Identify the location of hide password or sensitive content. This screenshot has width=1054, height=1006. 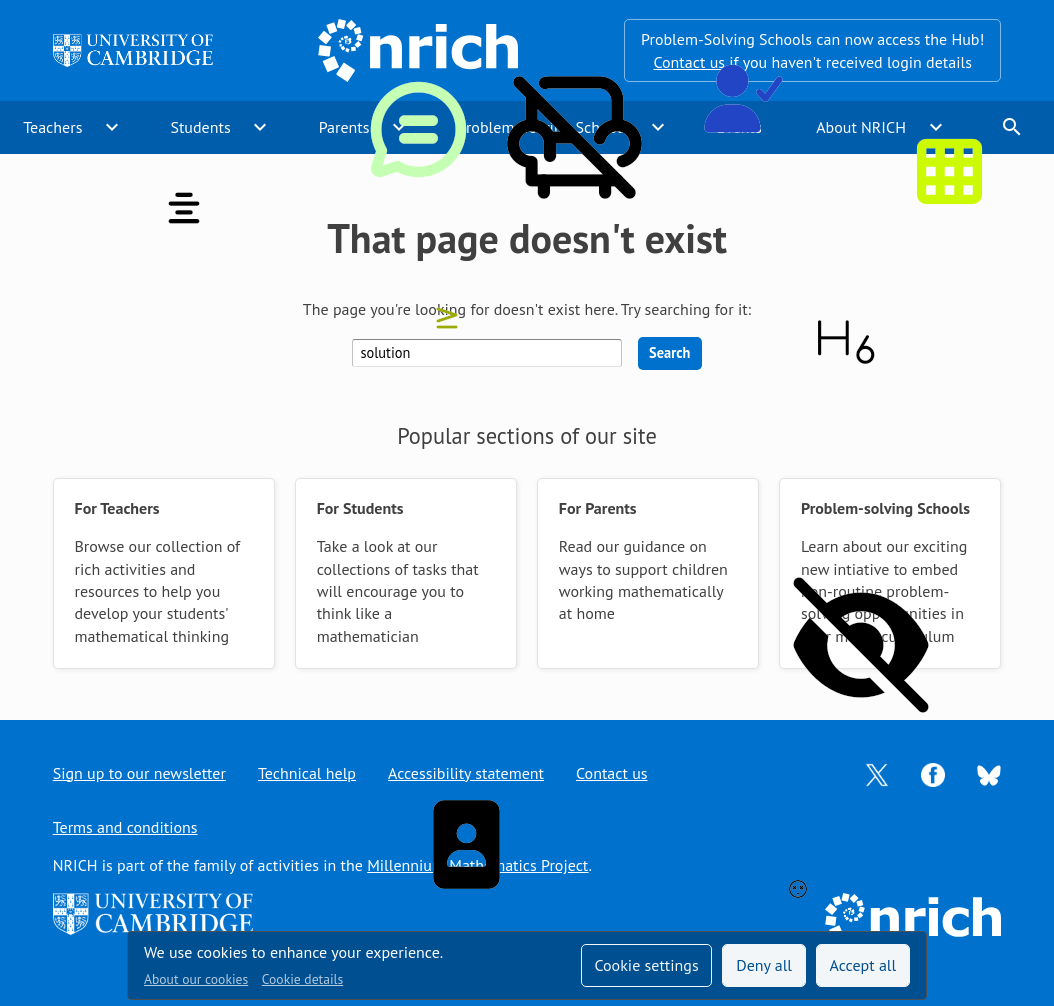
(861, 645).